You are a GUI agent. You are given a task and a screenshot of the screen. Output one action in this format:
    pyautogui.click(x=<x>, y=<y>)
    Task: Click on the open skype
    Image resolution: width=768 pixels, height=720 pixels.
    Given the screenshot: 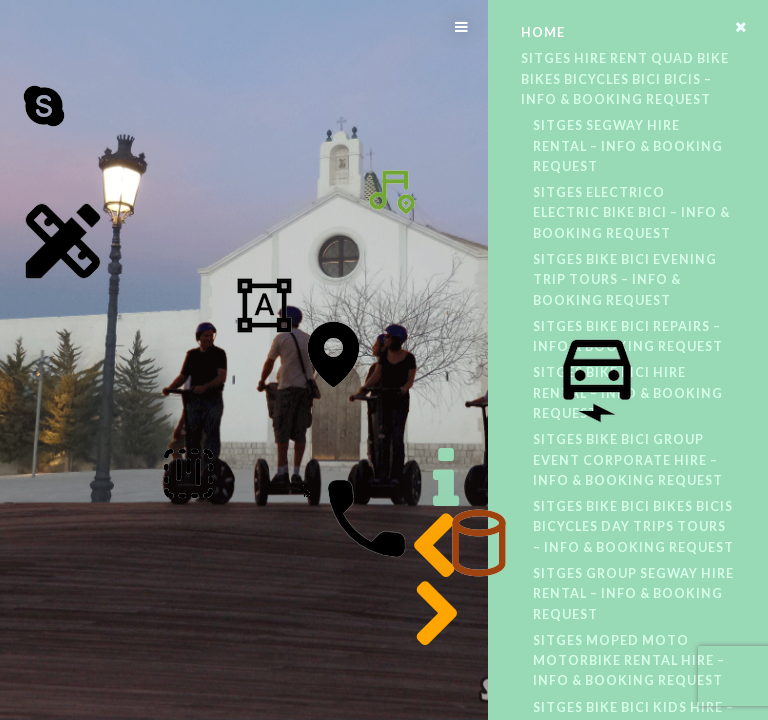 What is the action you would take?
    pyautogui.click(x=44, y=106)
    